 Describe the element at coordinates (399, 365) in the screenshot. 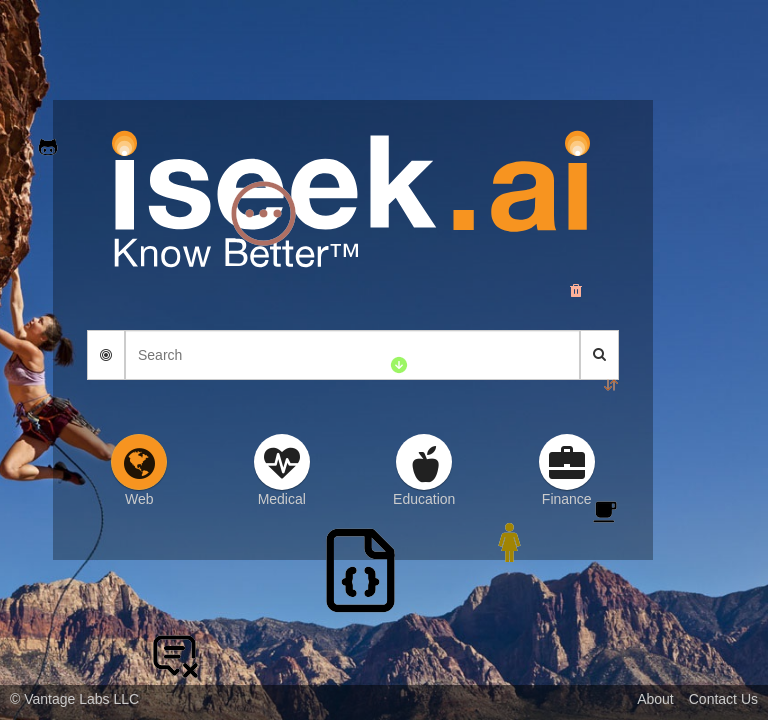

I see `download a file or content` at that location.